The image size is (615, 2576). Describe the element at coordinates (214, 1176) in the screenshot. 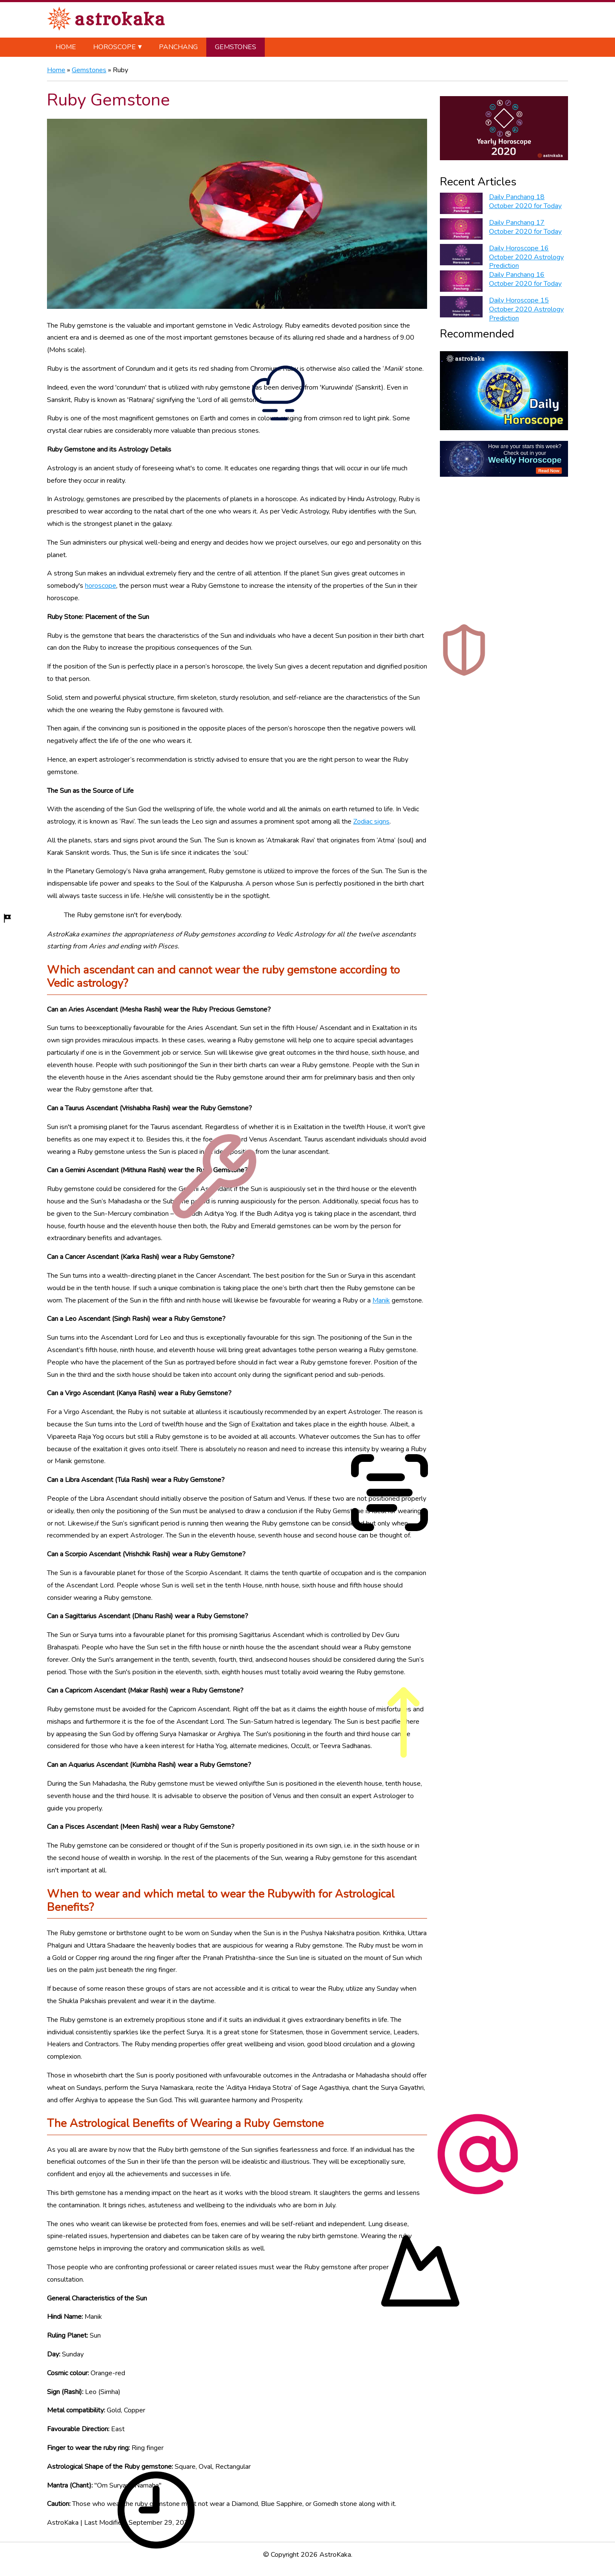

I see `access settings or configuration options` at that location.